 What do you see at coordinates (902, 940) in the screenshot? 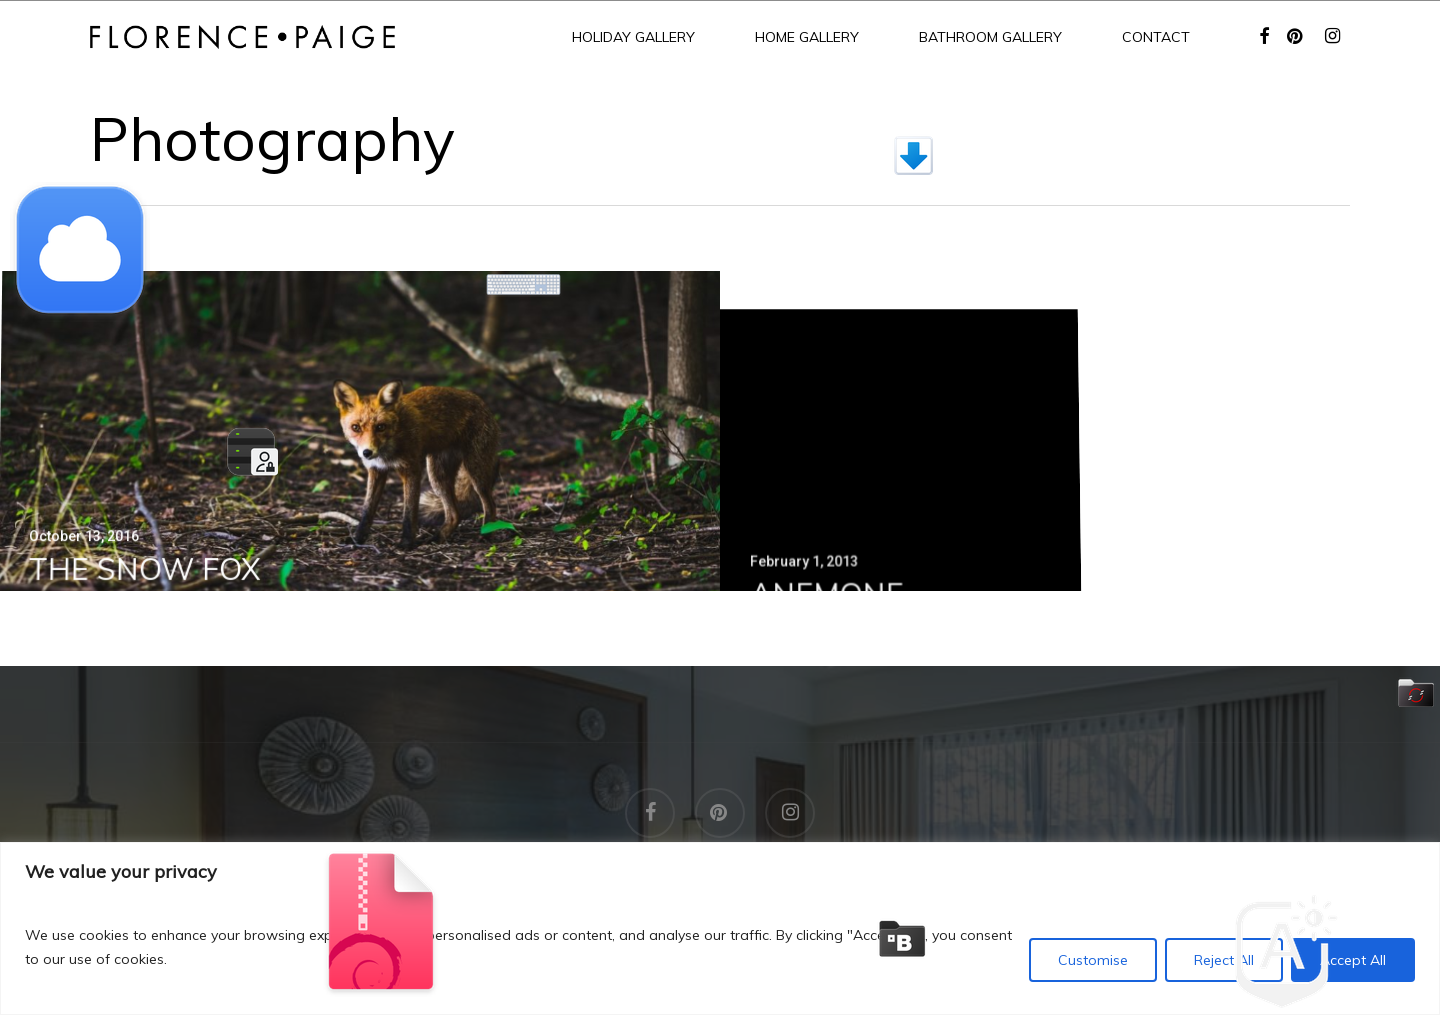
I see `open bethesda.net game files folder` at bounding box center [902, 940].